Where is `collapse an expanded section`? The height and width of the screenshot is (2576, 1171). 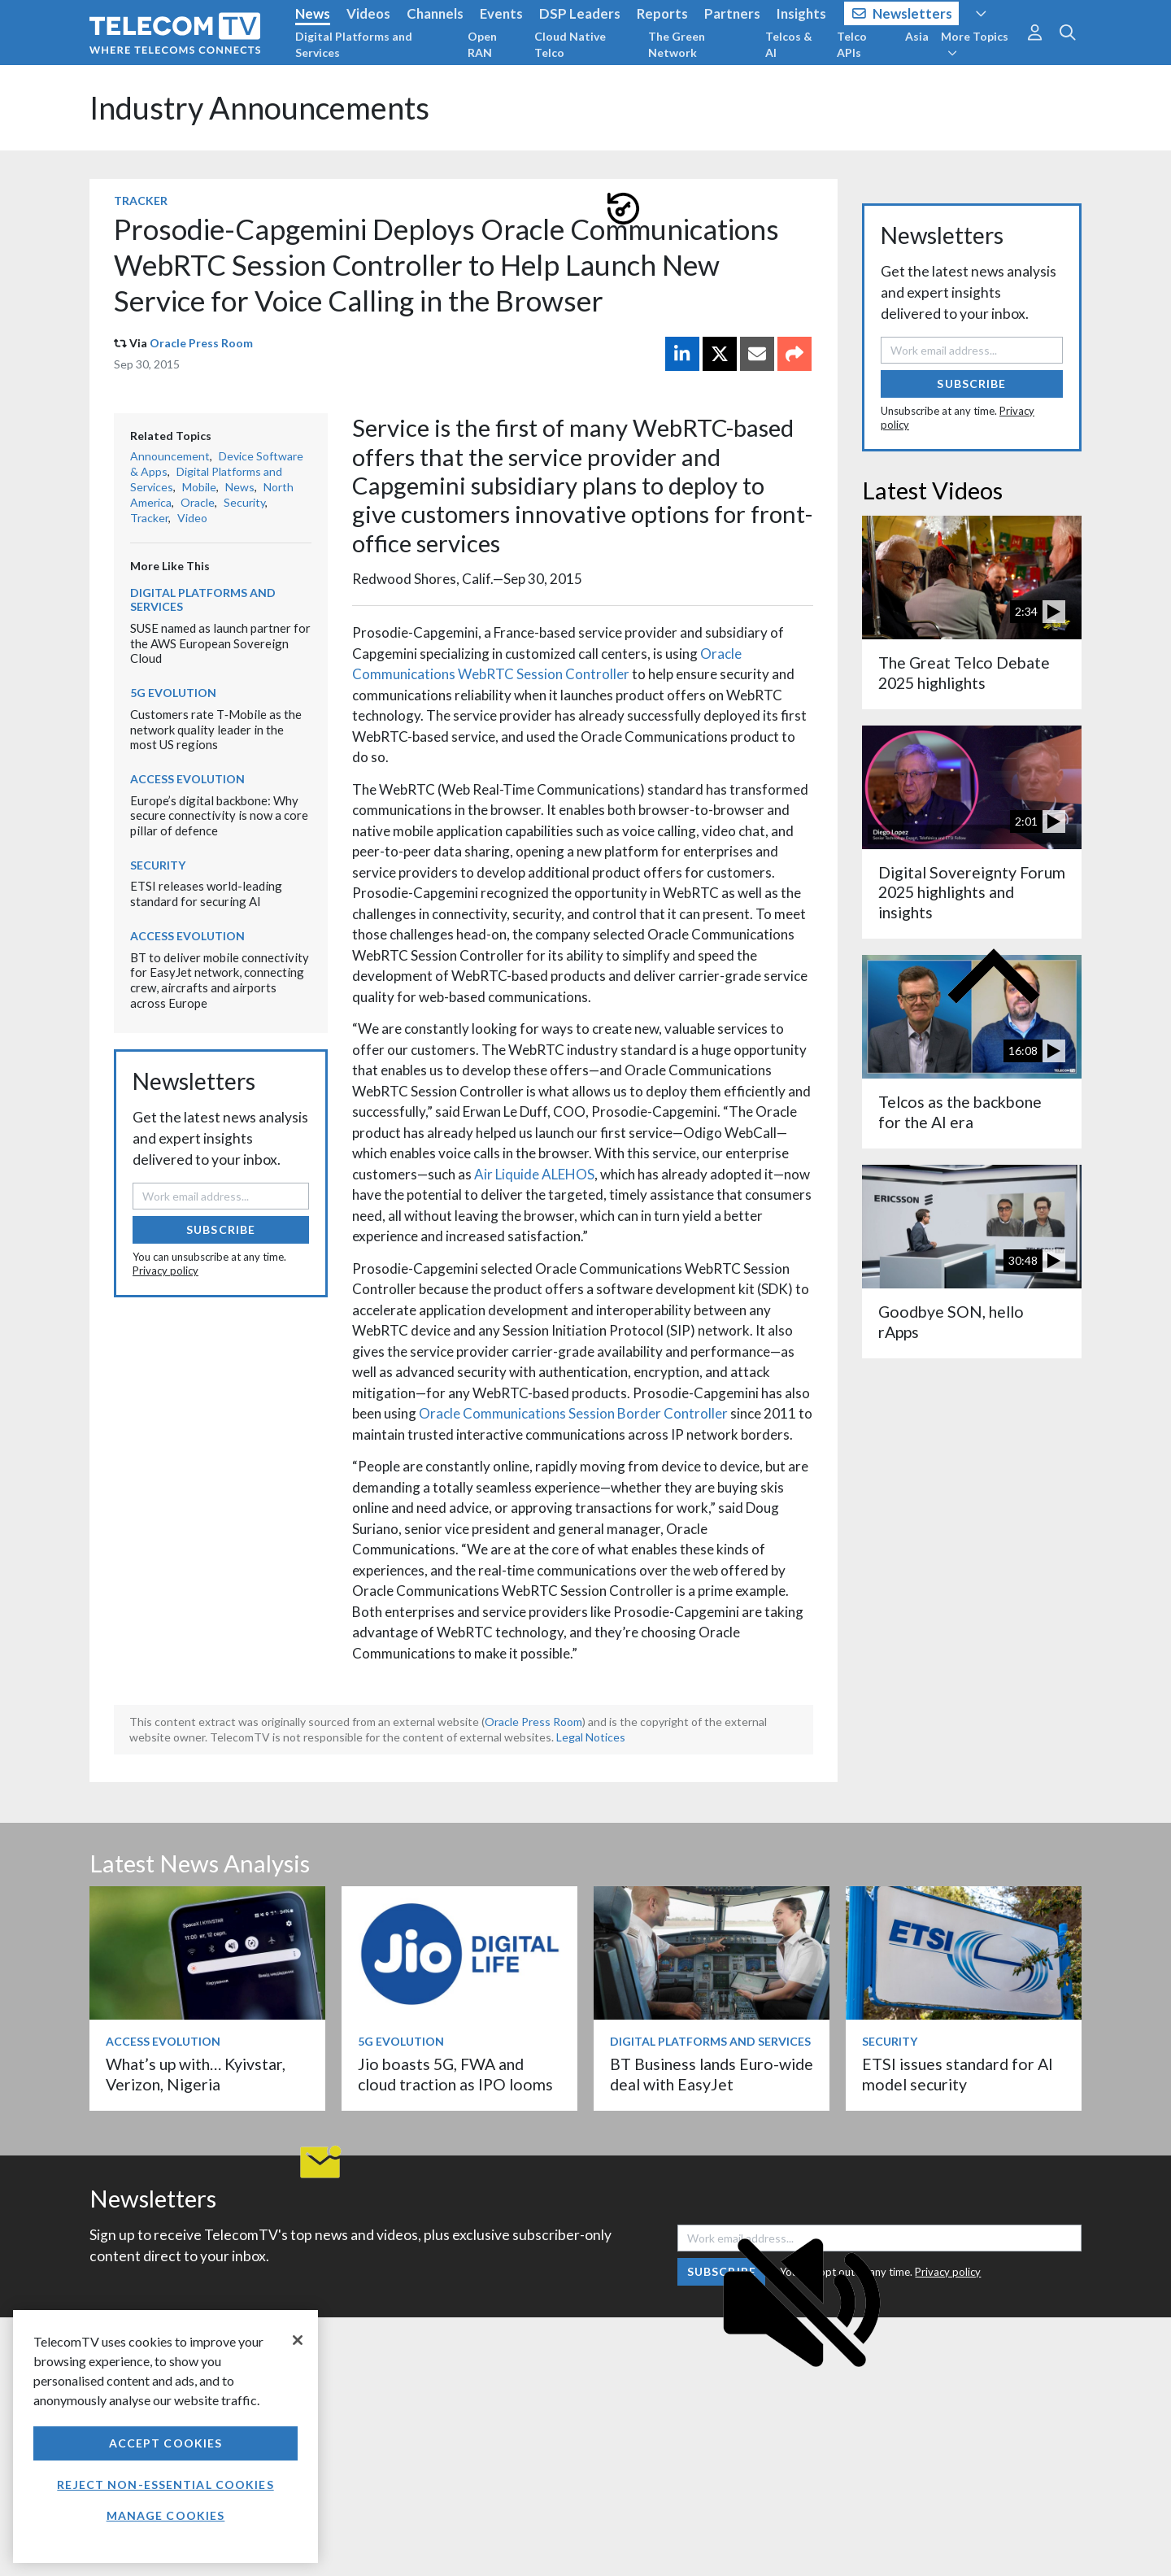 collapse an expanded section is located at coordinates (994, 976).